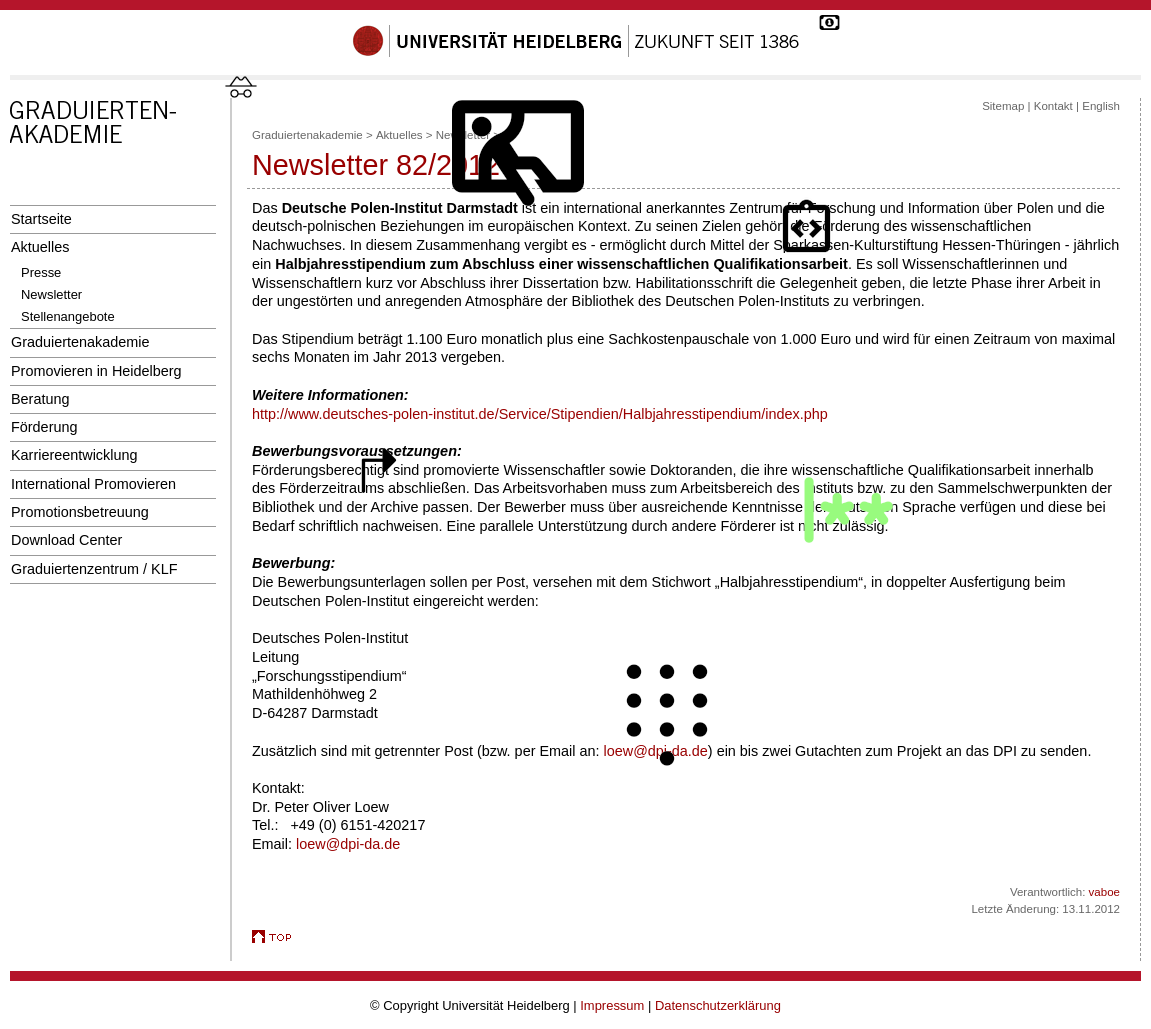  What do you see at coordinates (375, 470) in the screenshot?
I see `forward or share content` at bounding box center [375, 470].